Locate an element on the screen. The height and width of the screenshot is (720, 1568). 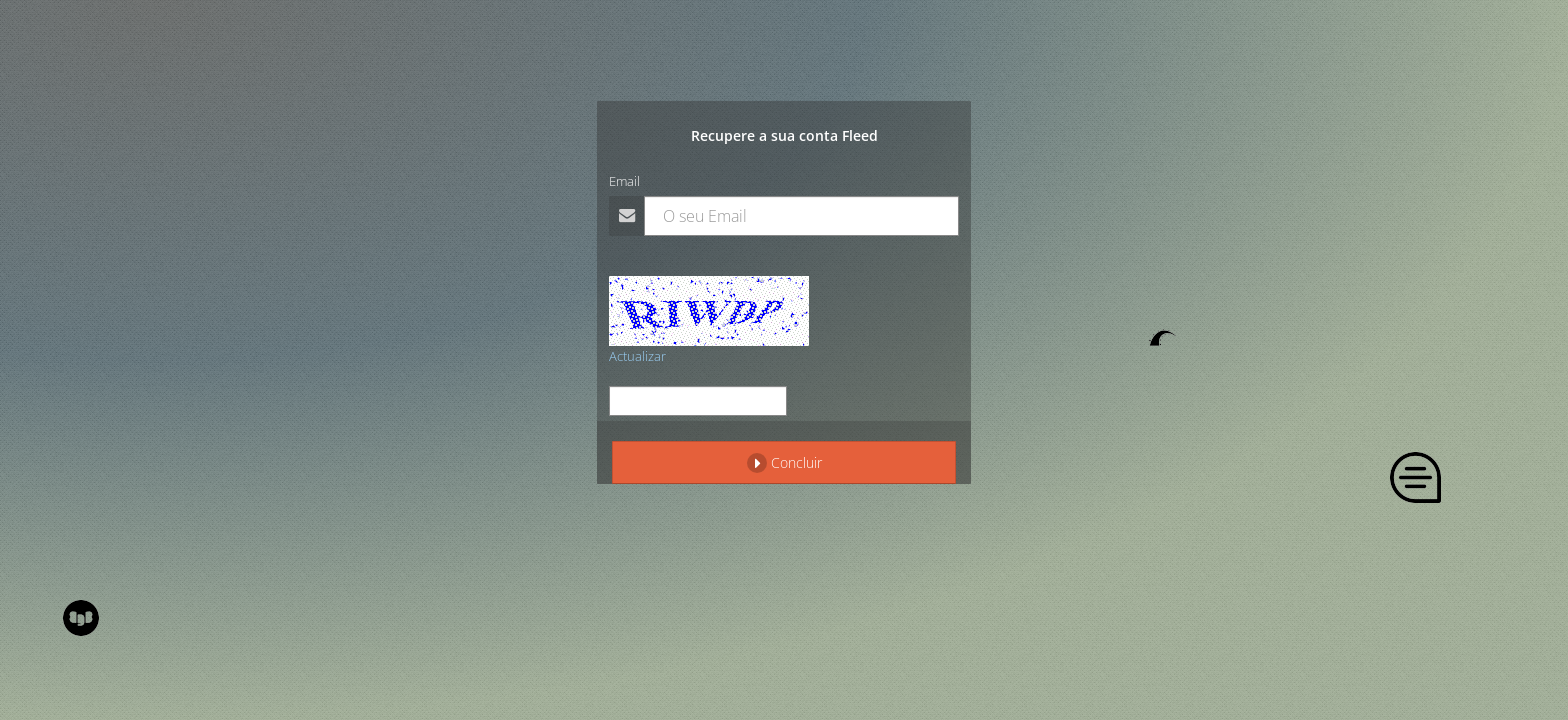
EnterpriseDB company logo is located at coordinates (81, 618).